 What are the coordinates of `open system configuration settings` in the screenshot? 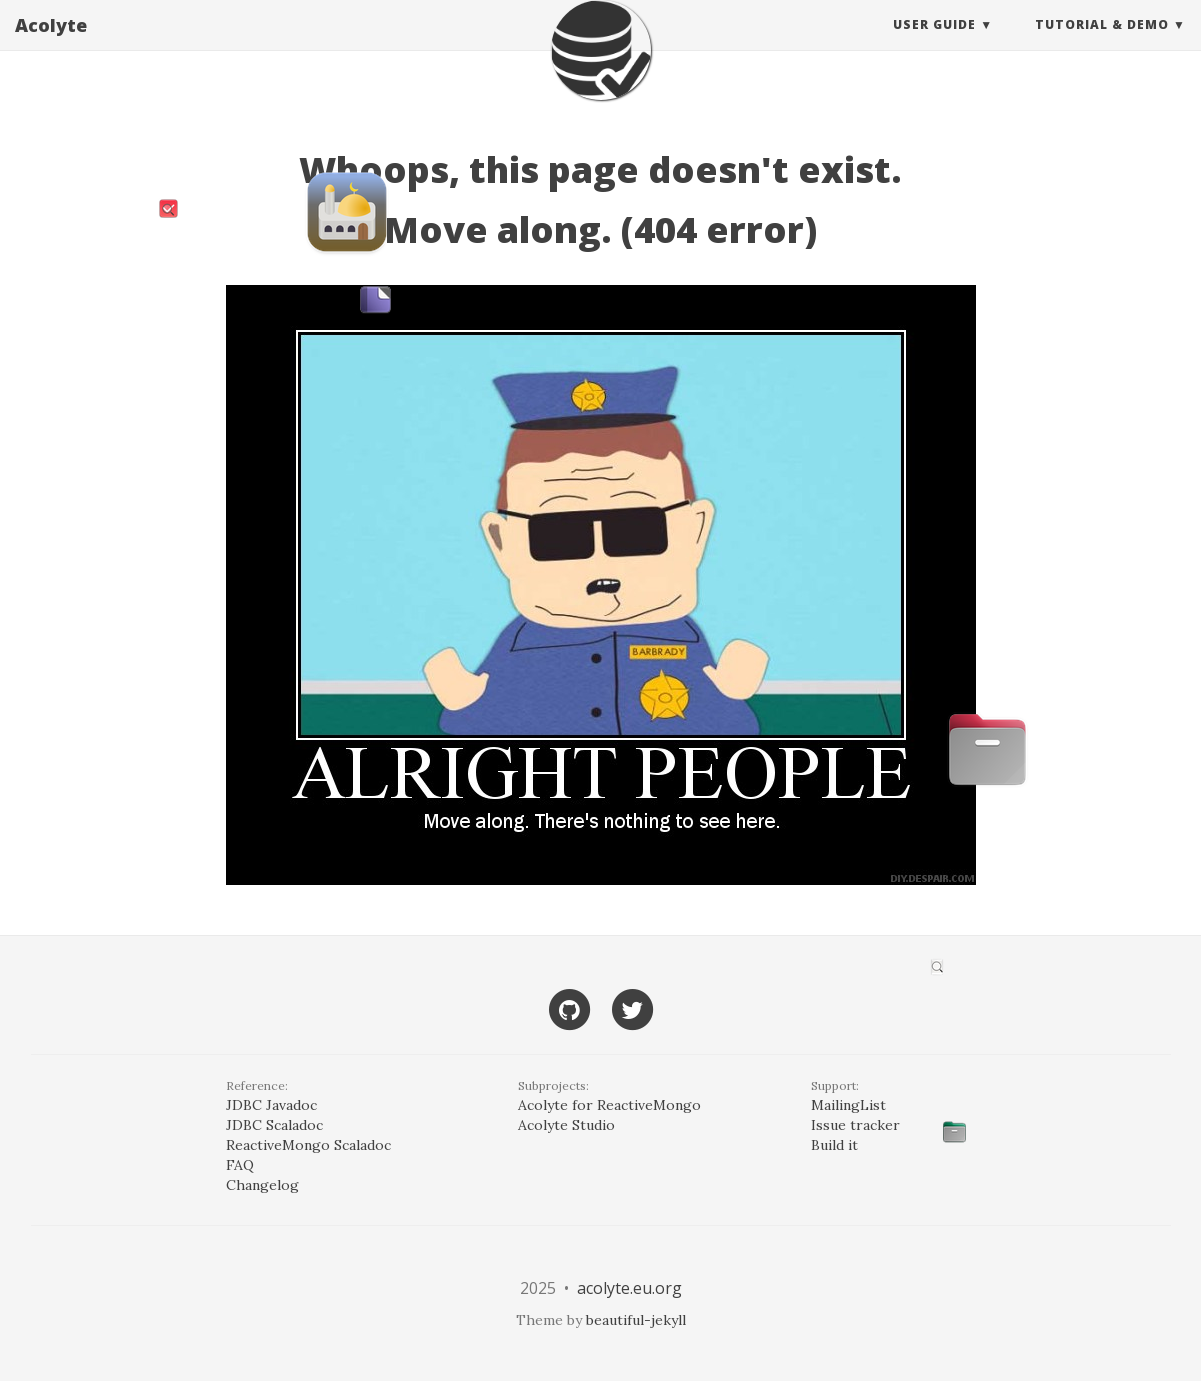 It's located at (168, 208).